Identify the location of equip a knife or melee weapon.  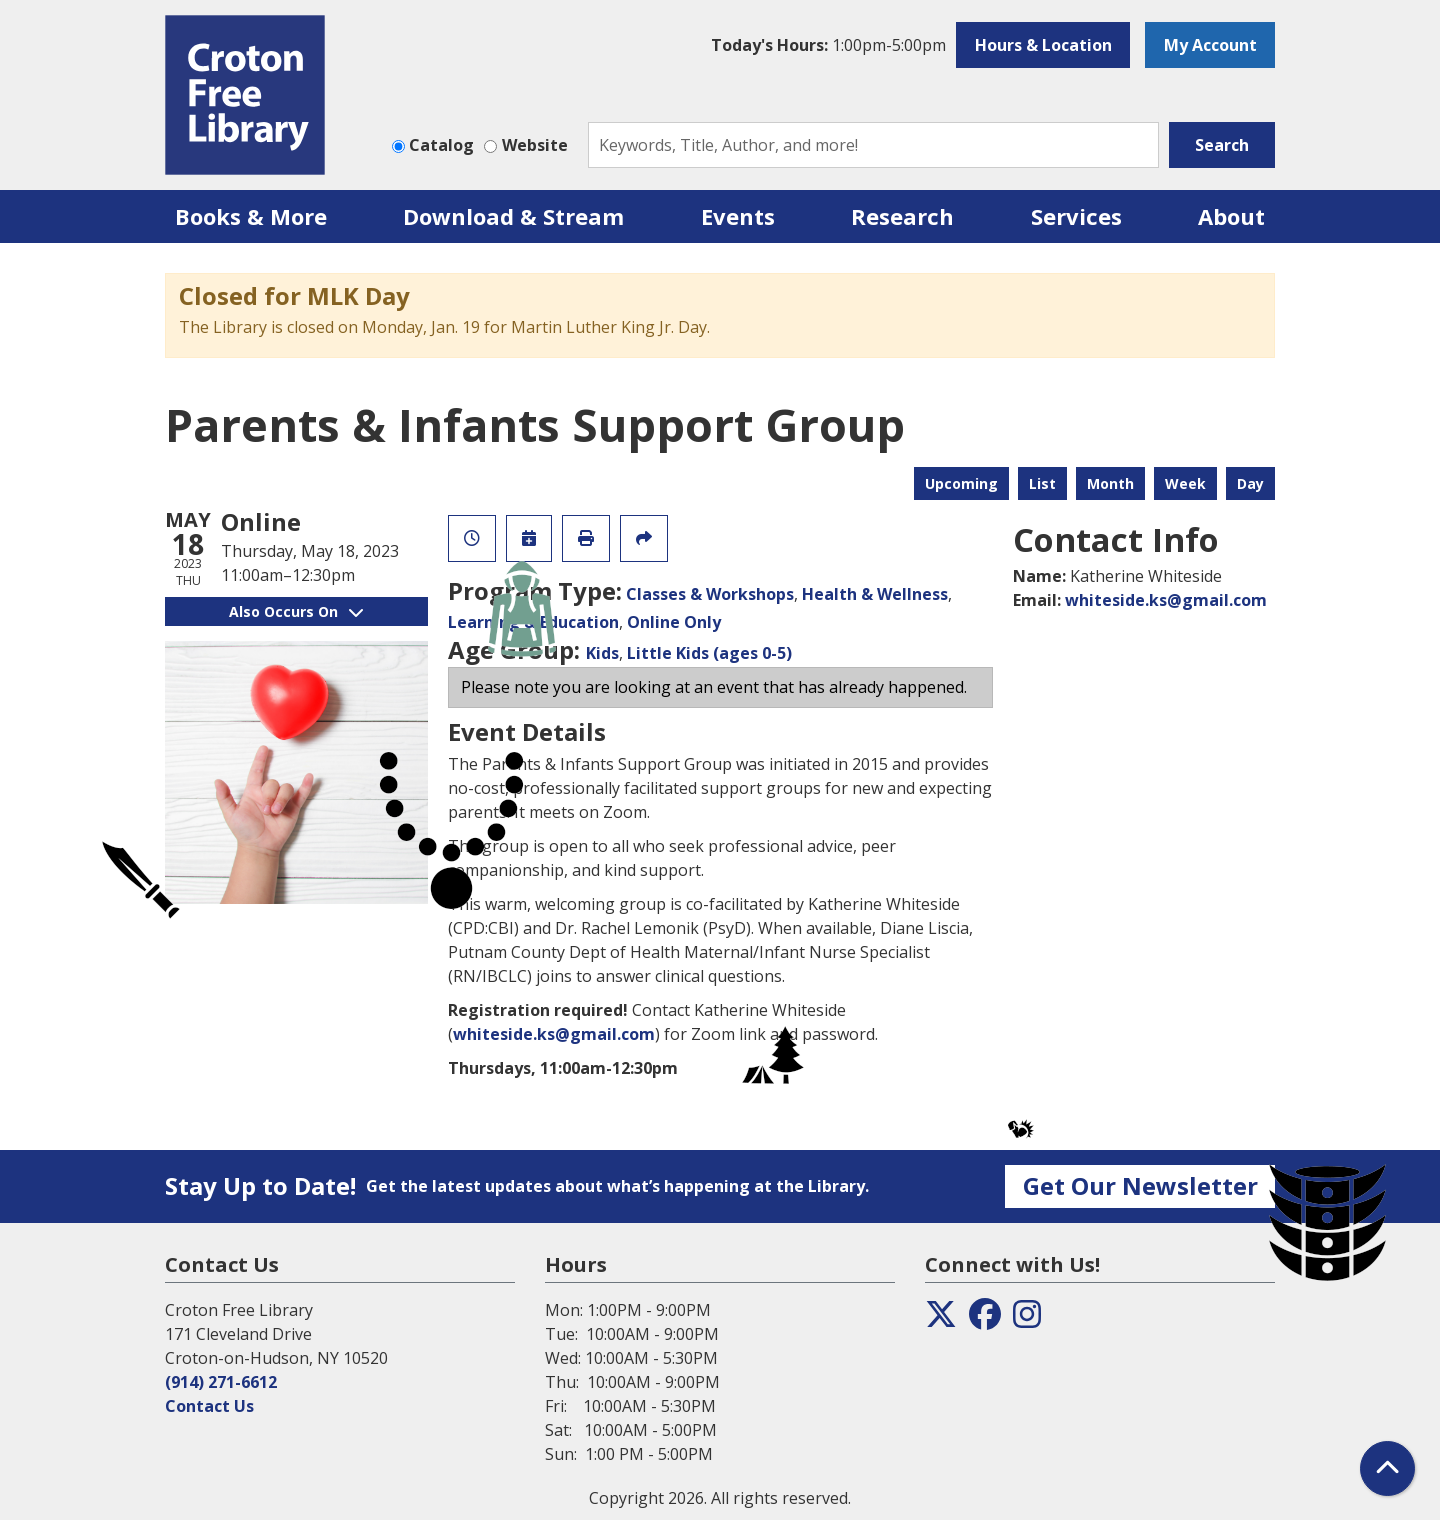
(141, 880).